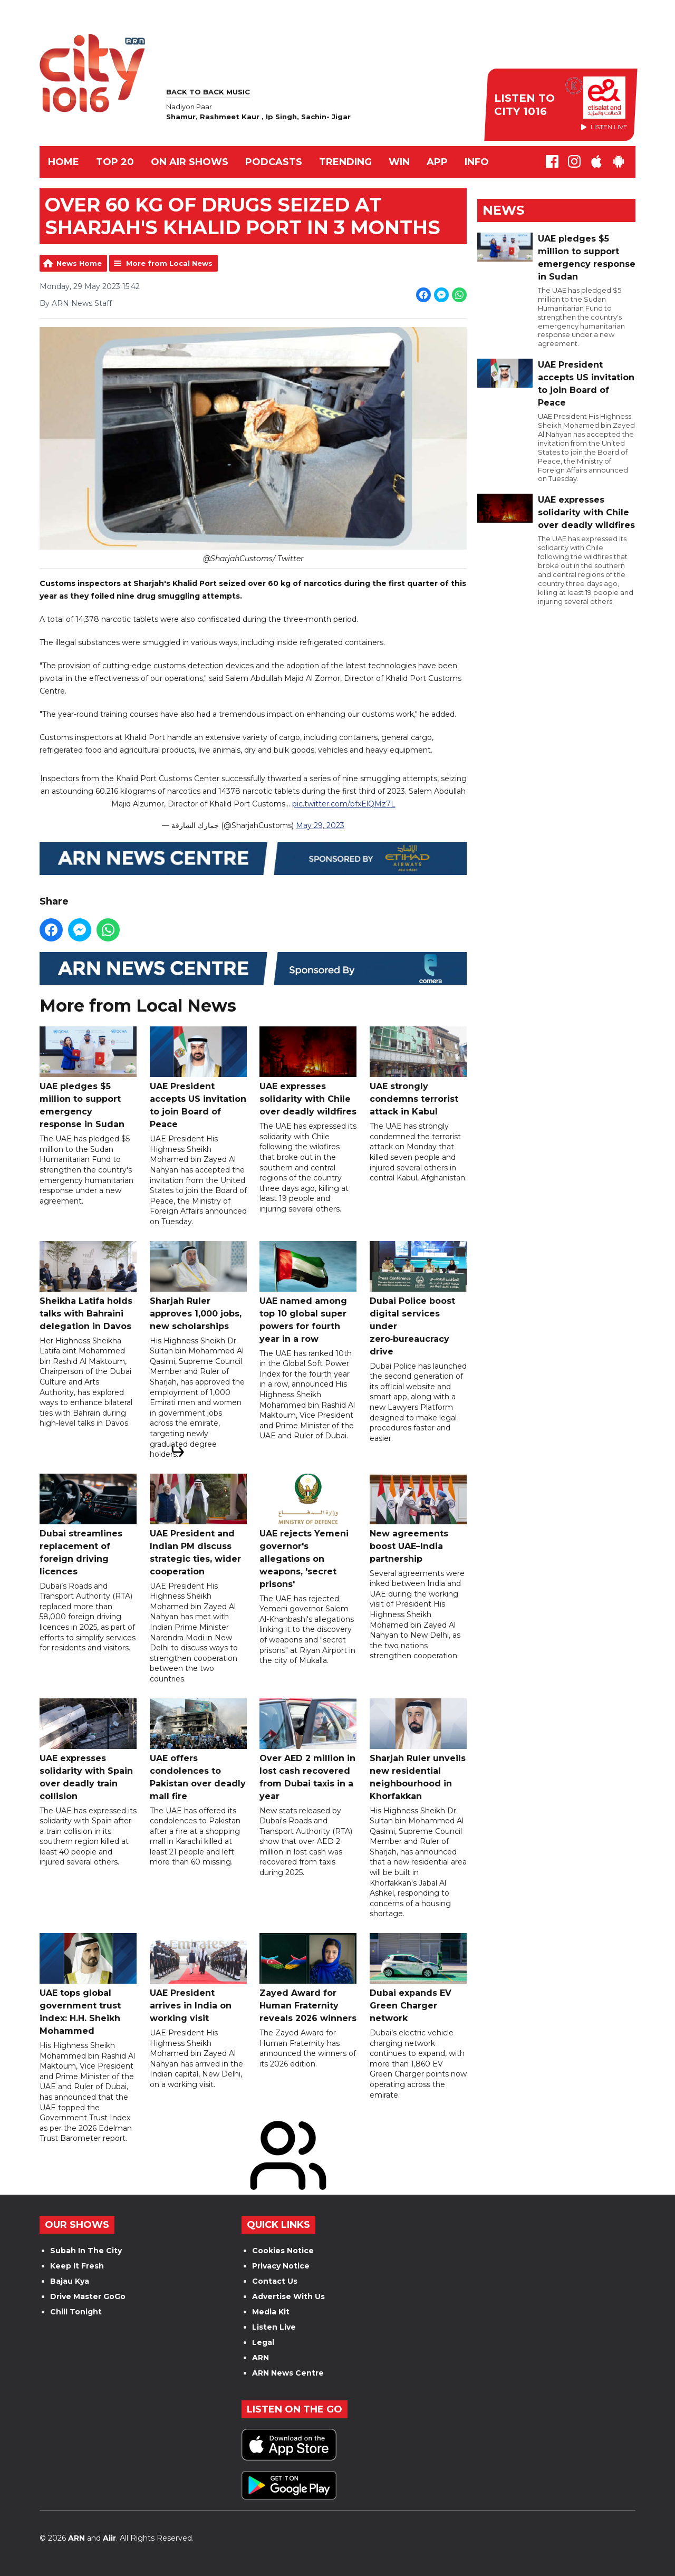 The image size is (675, 2576). What do you see at coordinates (177, 1451) in the screenshot?
I see `navigate to sub-item or nested content` at bounding box center [177, 1451].